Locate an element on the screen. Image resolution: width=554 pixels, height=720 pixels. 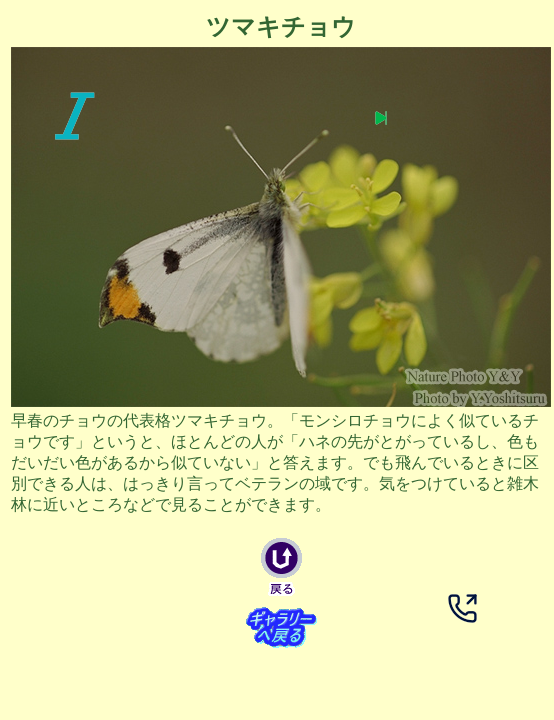
apply italic formatting to selected text is located at coordinates (76, 116).